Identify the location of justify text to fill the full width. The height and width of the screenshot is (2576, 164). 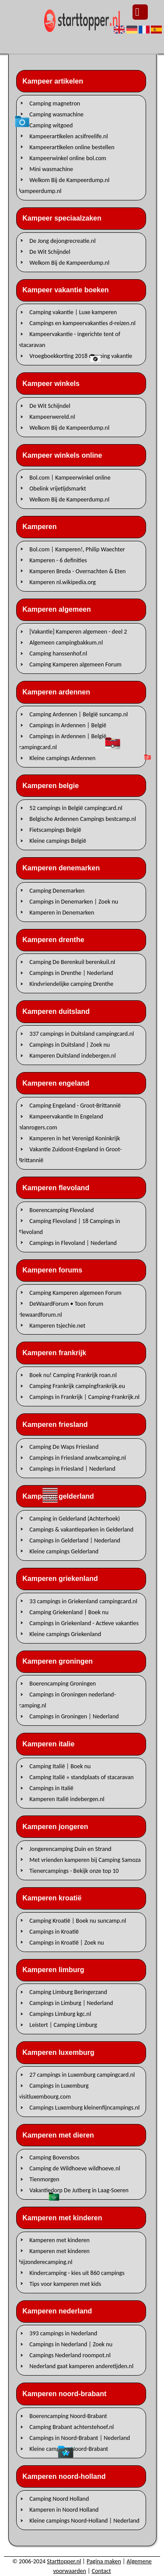
(50, 1495).